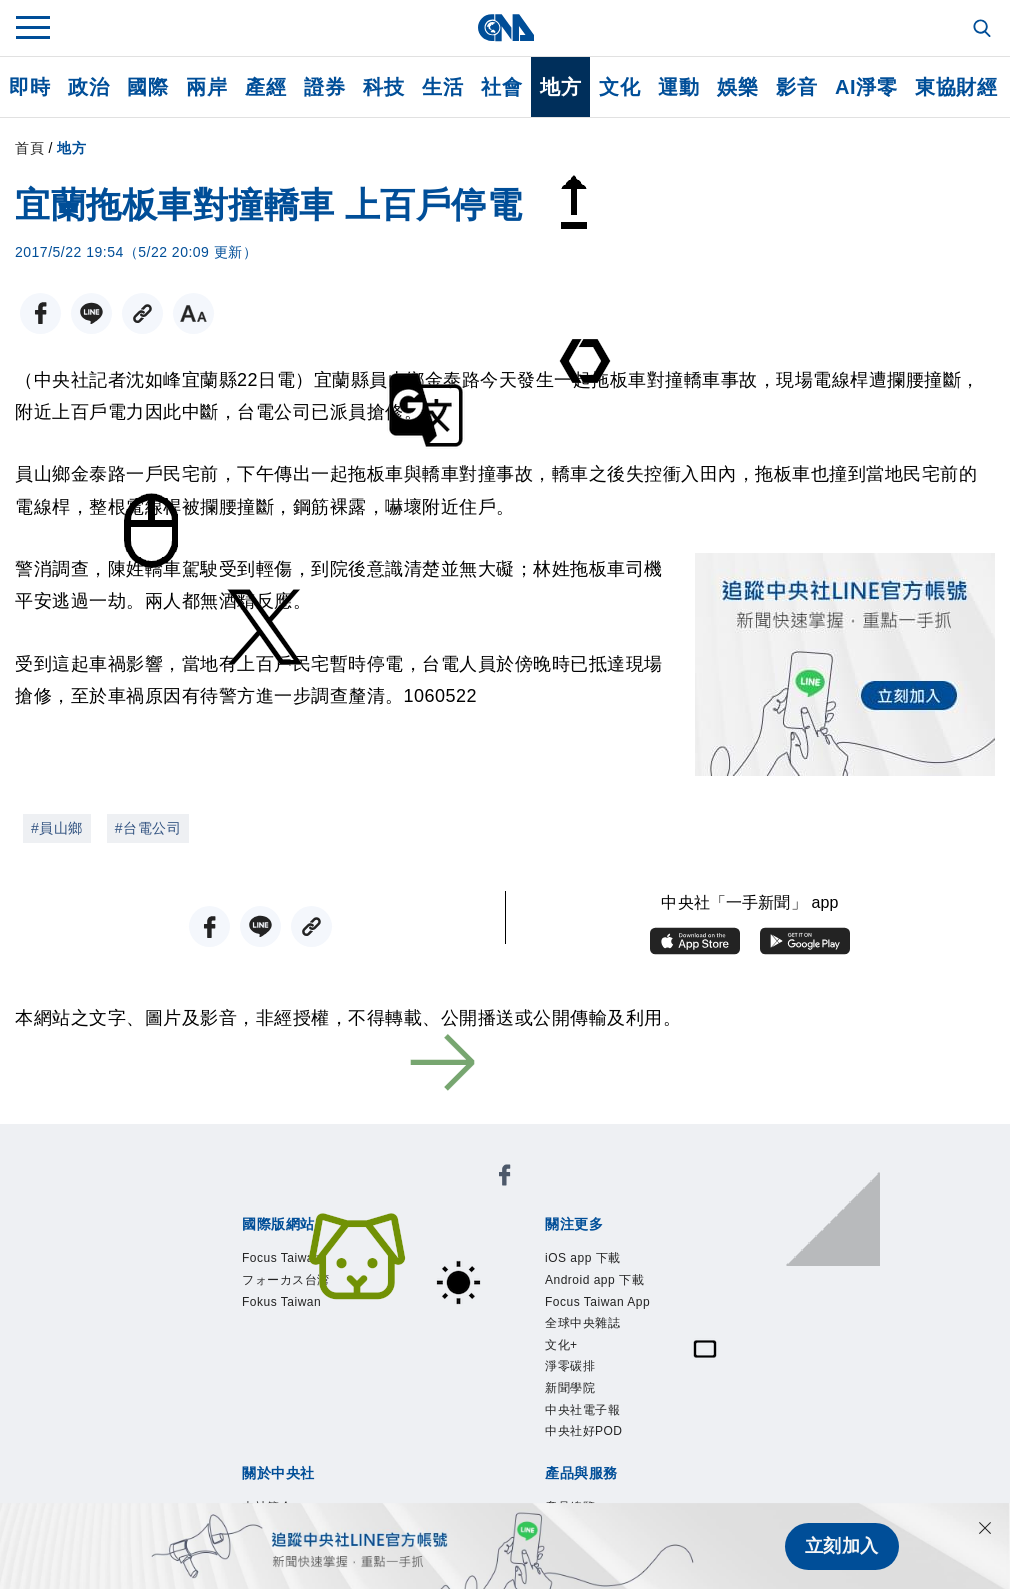  What do you see at coordinates (442, 1059) in the screenshot?
I see `navigate to the next item or screen` at bounding box center [442, 1059].